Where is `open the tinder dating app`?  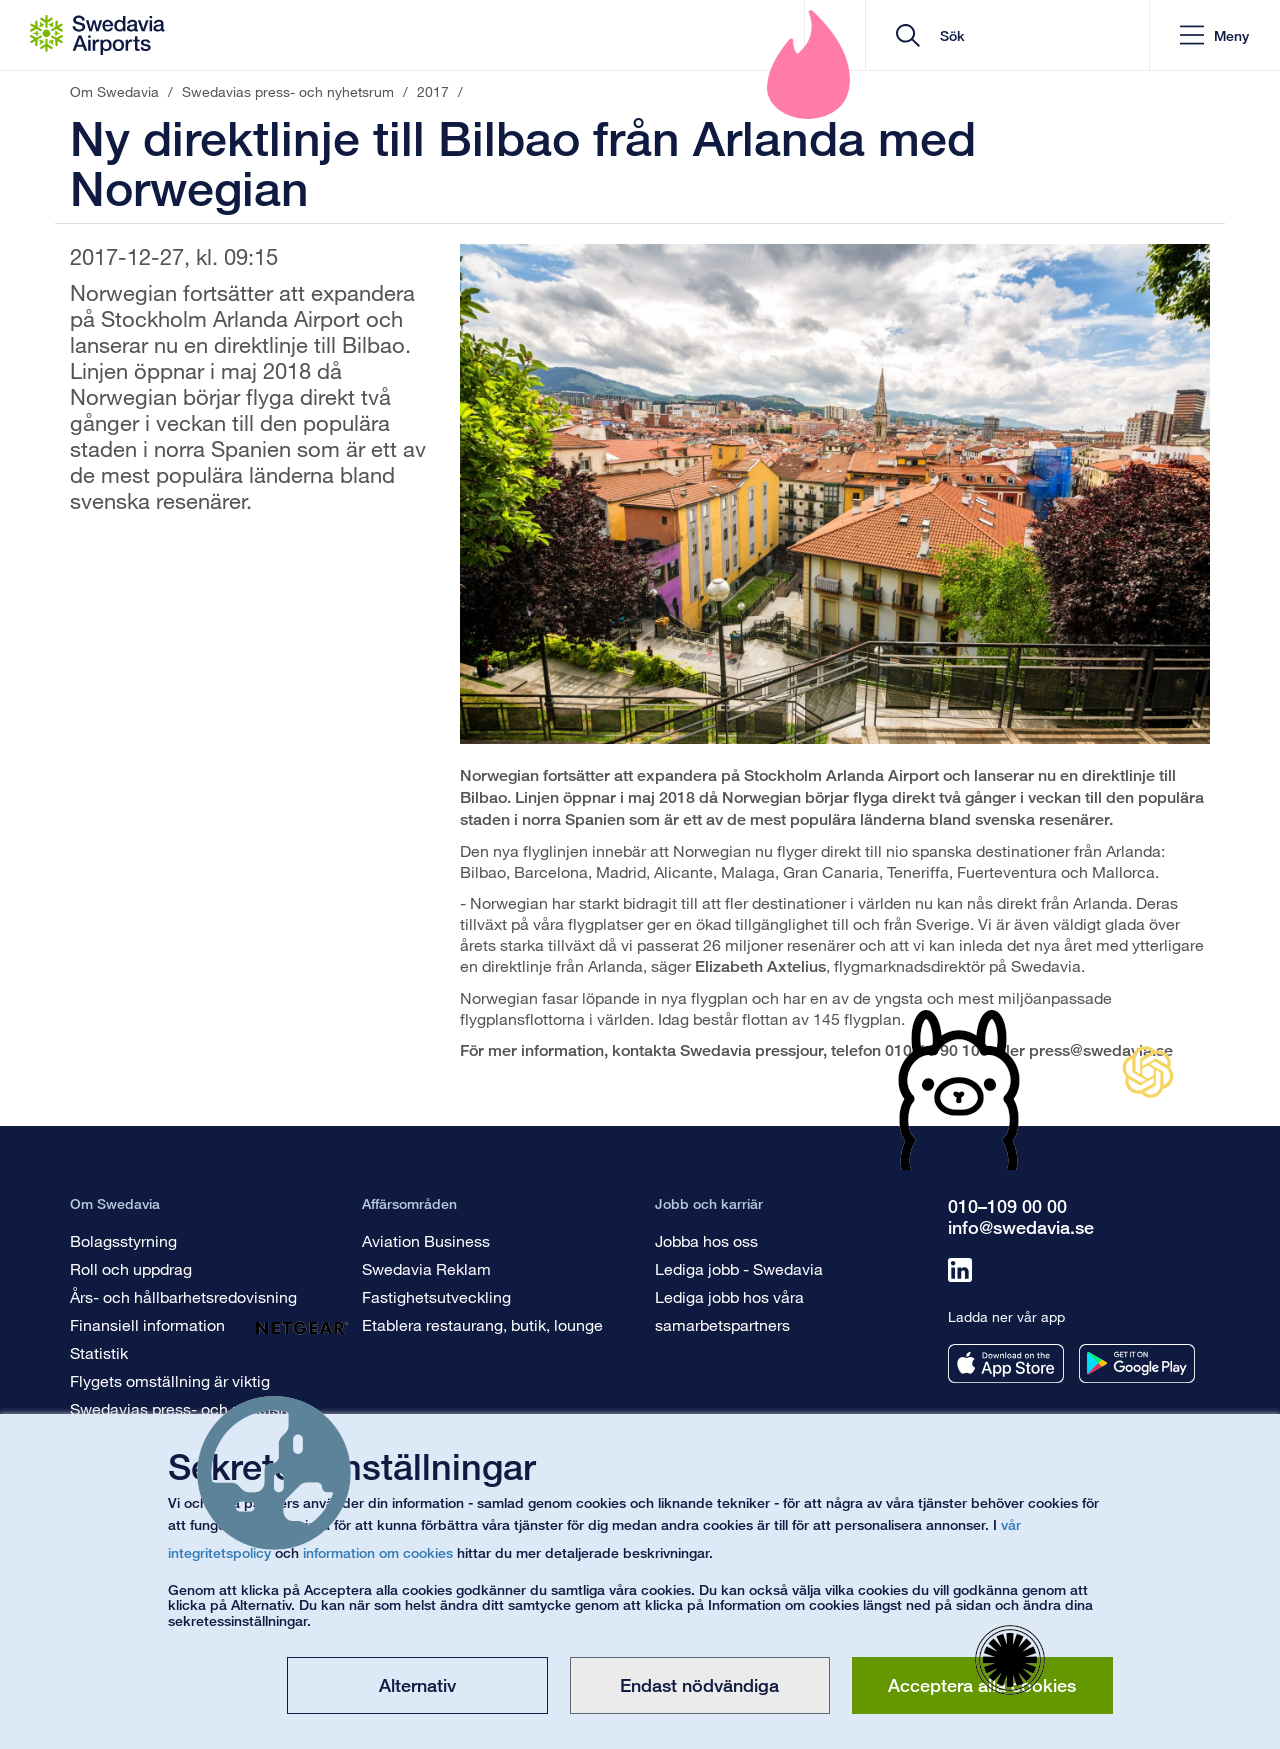 open the tinder dating app is located at coordinates (808, 64).